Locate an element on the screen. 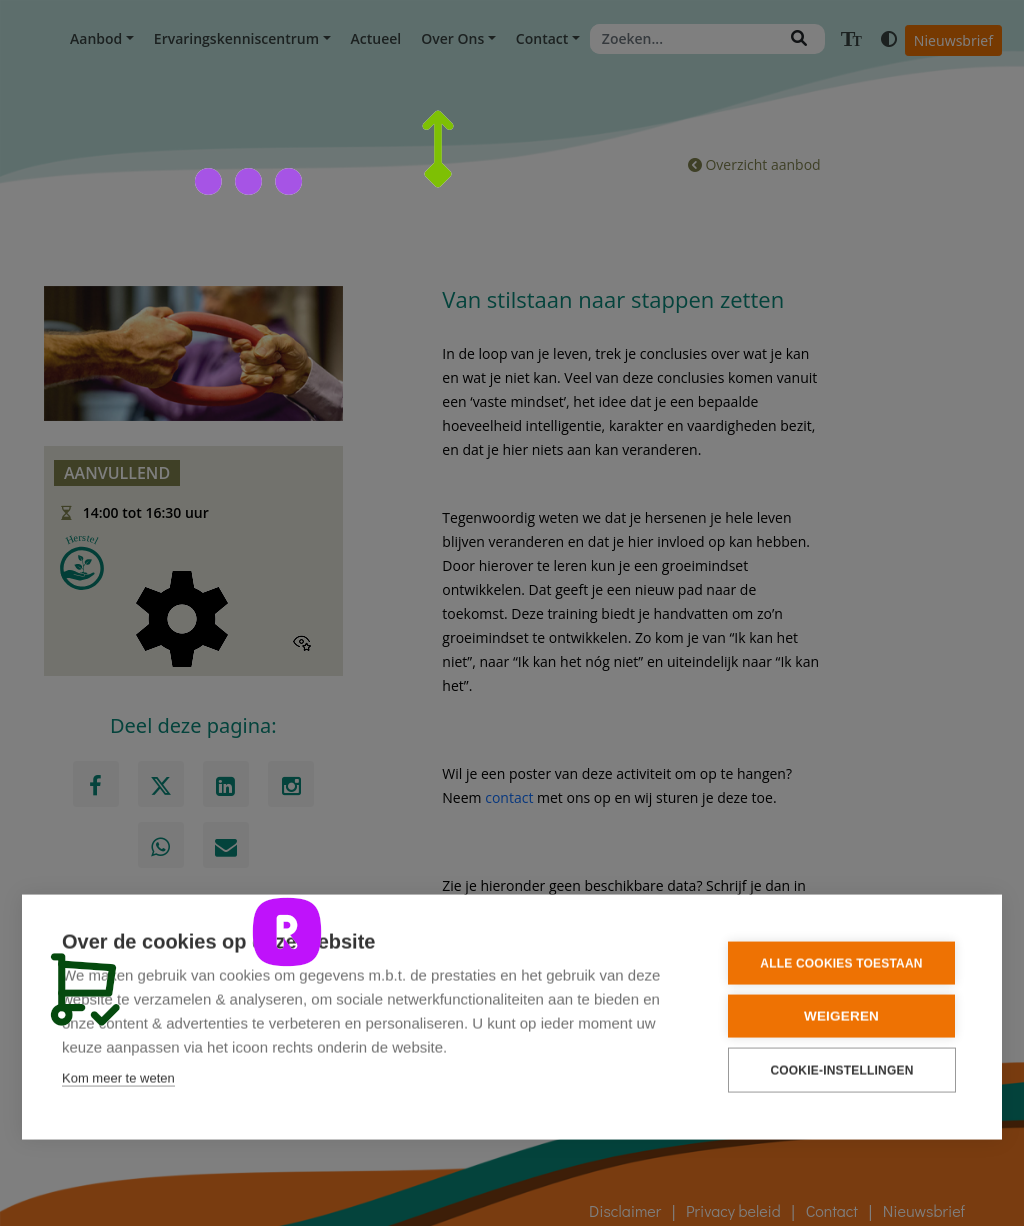  move item to top priority is located at coordinates (438, 149).